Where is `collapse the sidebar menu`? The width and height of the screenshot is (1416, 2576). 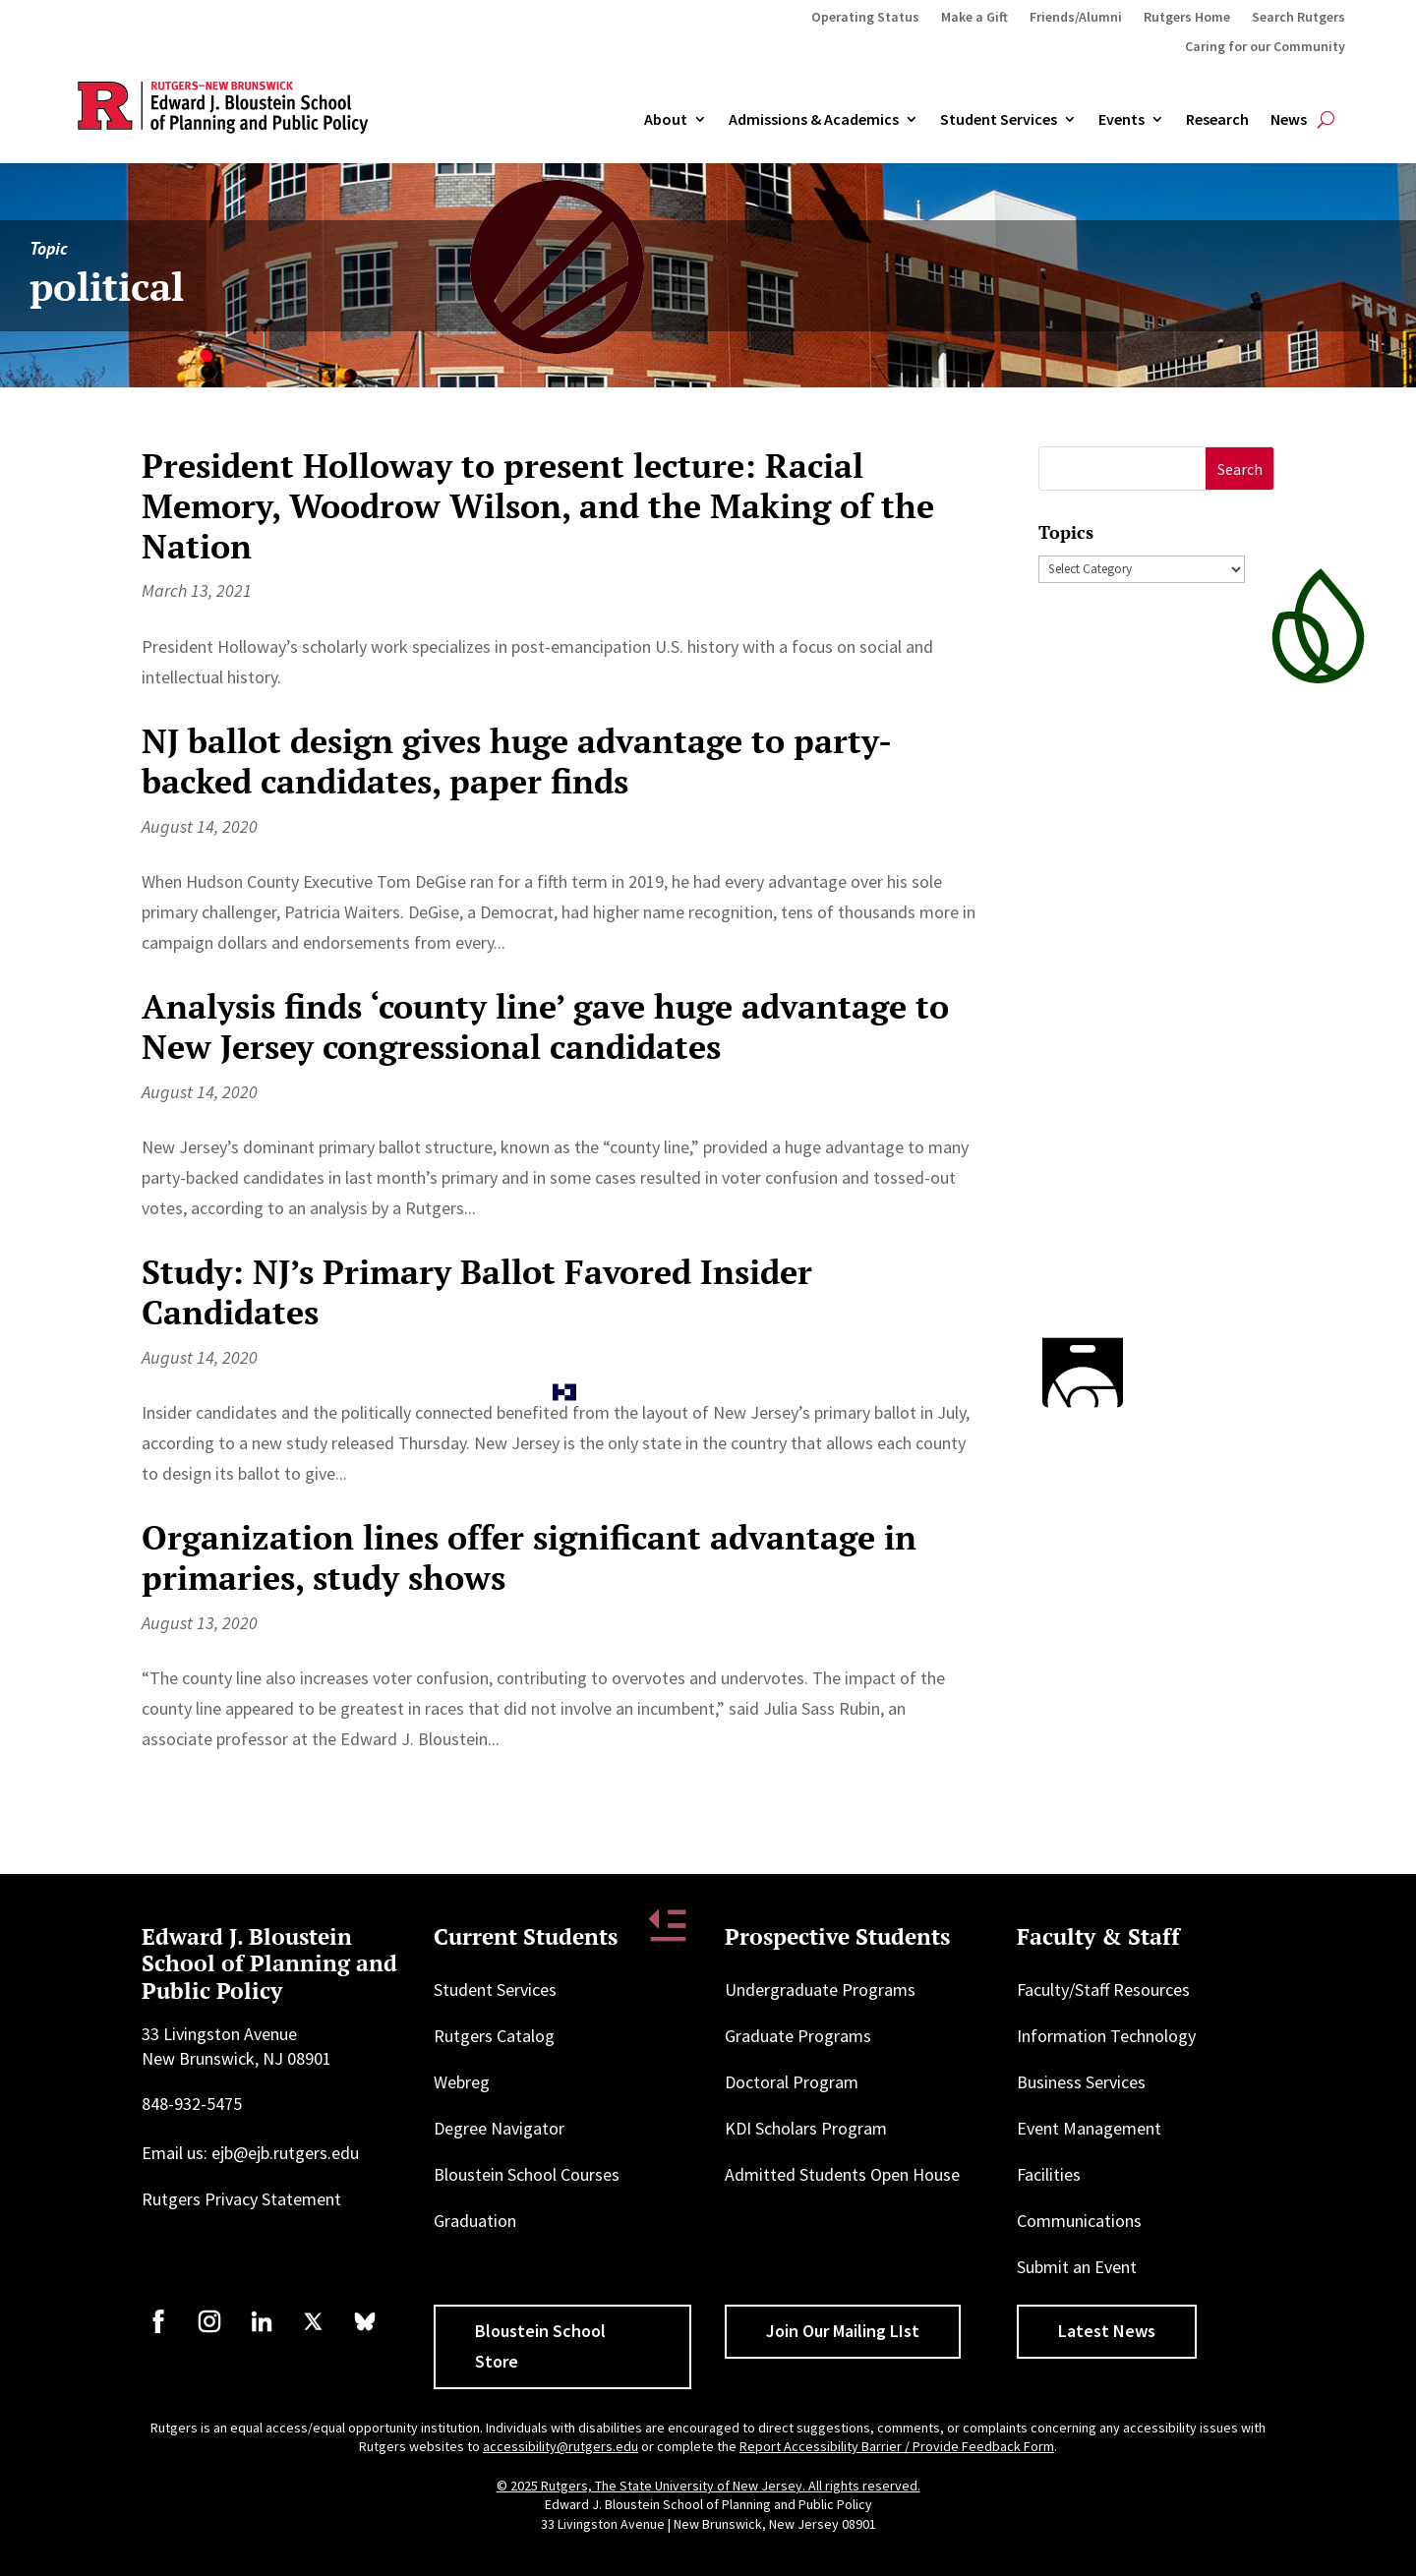
collapse the sidebar menu is located at coordinates (668, 1925).